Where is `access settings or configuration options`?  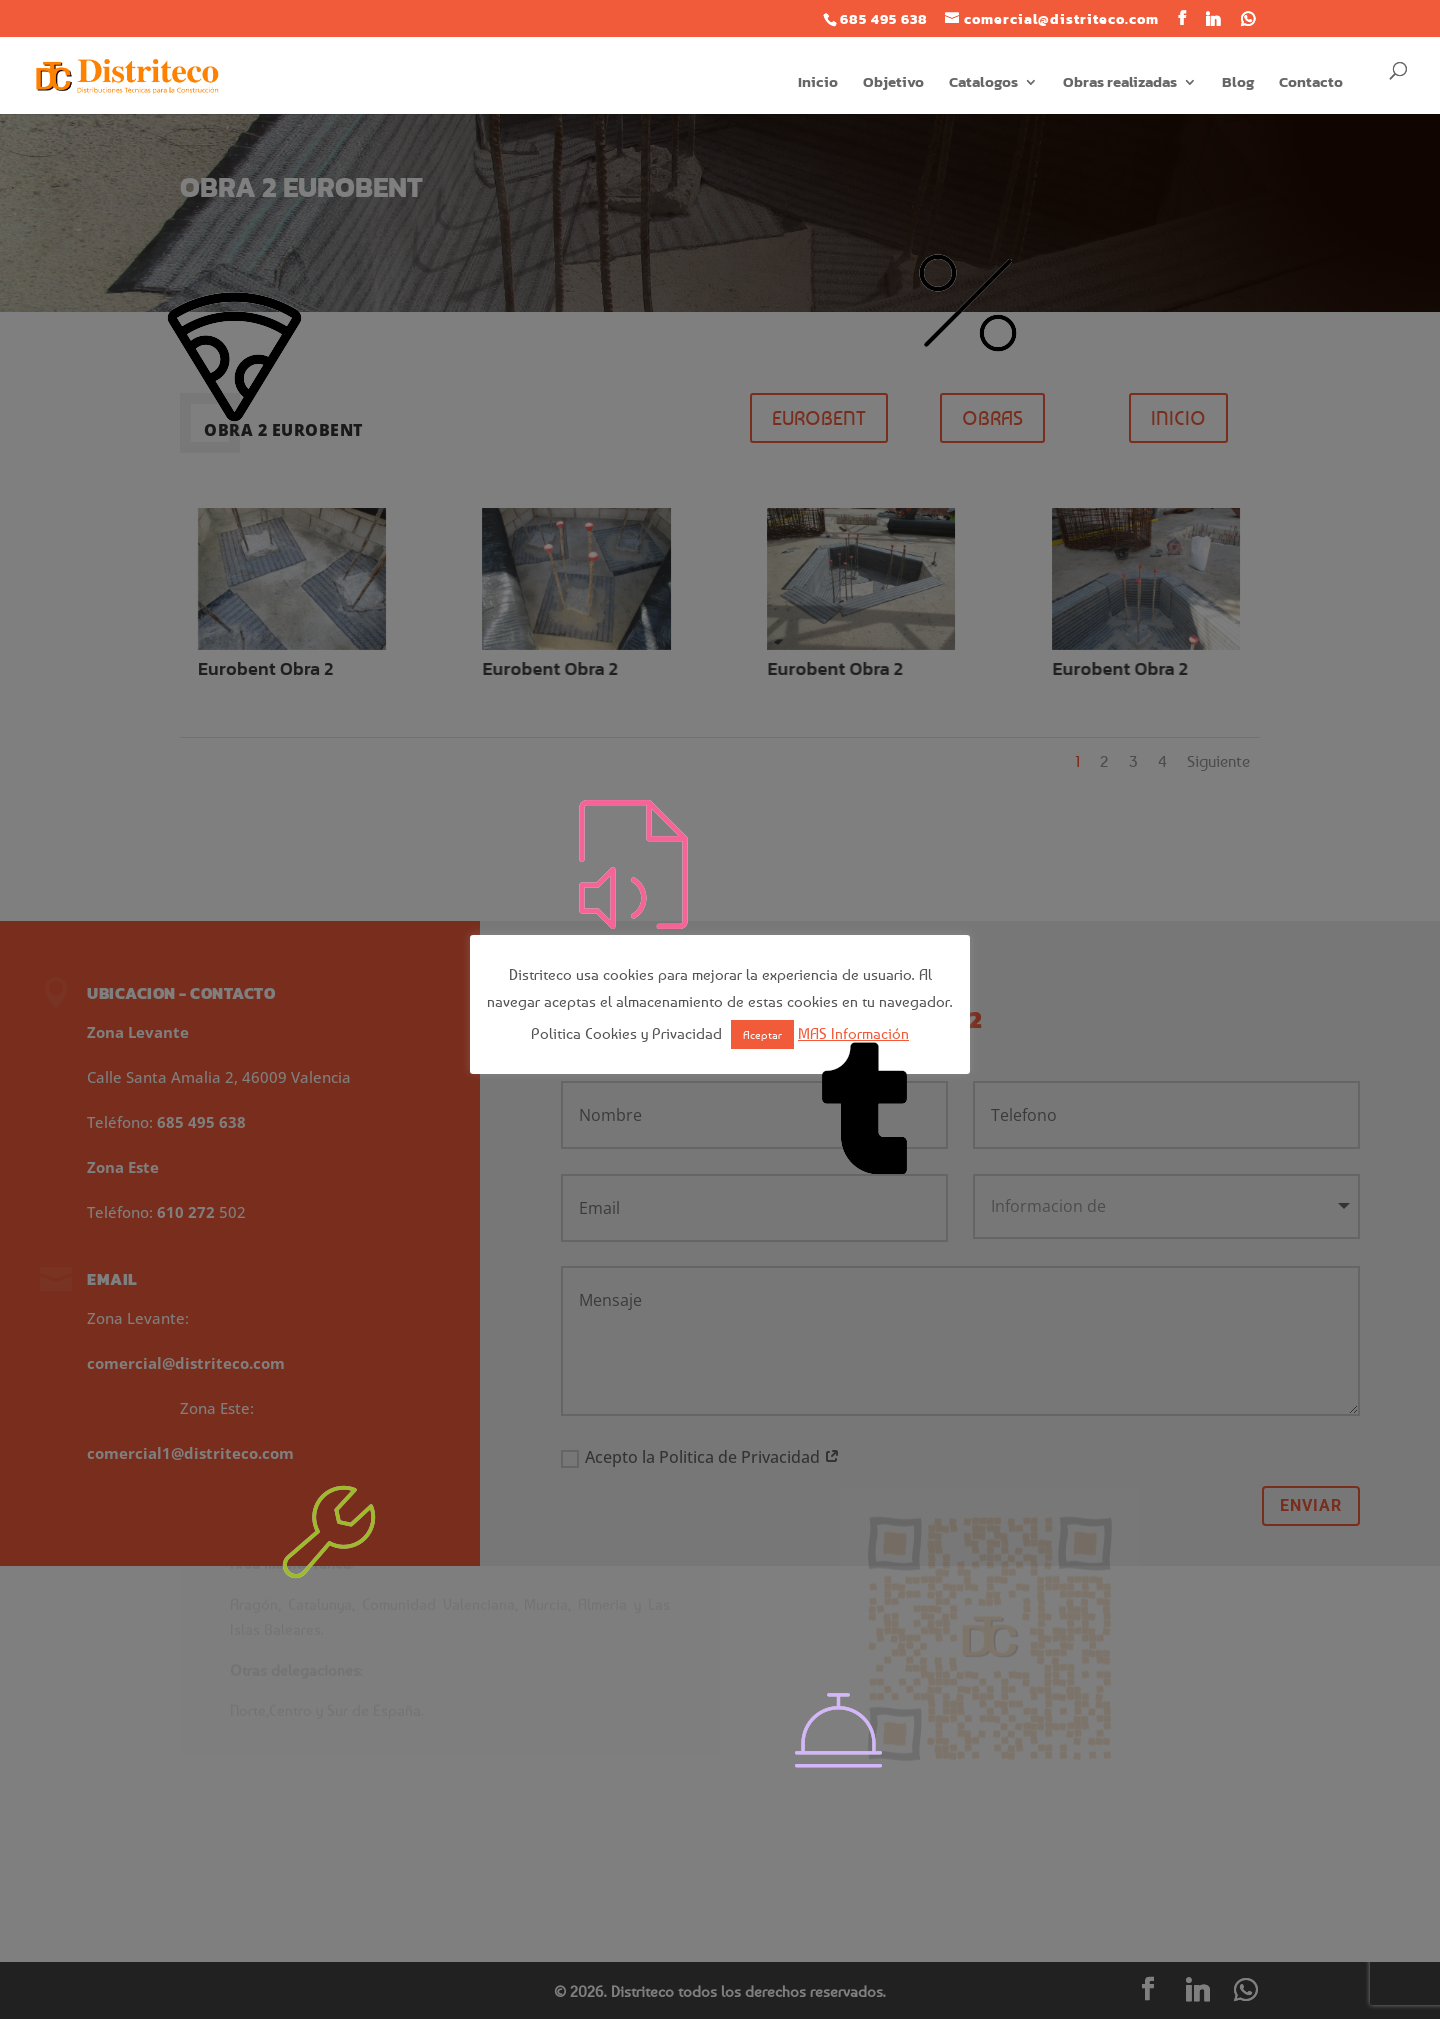 access settings or configuration options is located at coordinates (329, 1532).